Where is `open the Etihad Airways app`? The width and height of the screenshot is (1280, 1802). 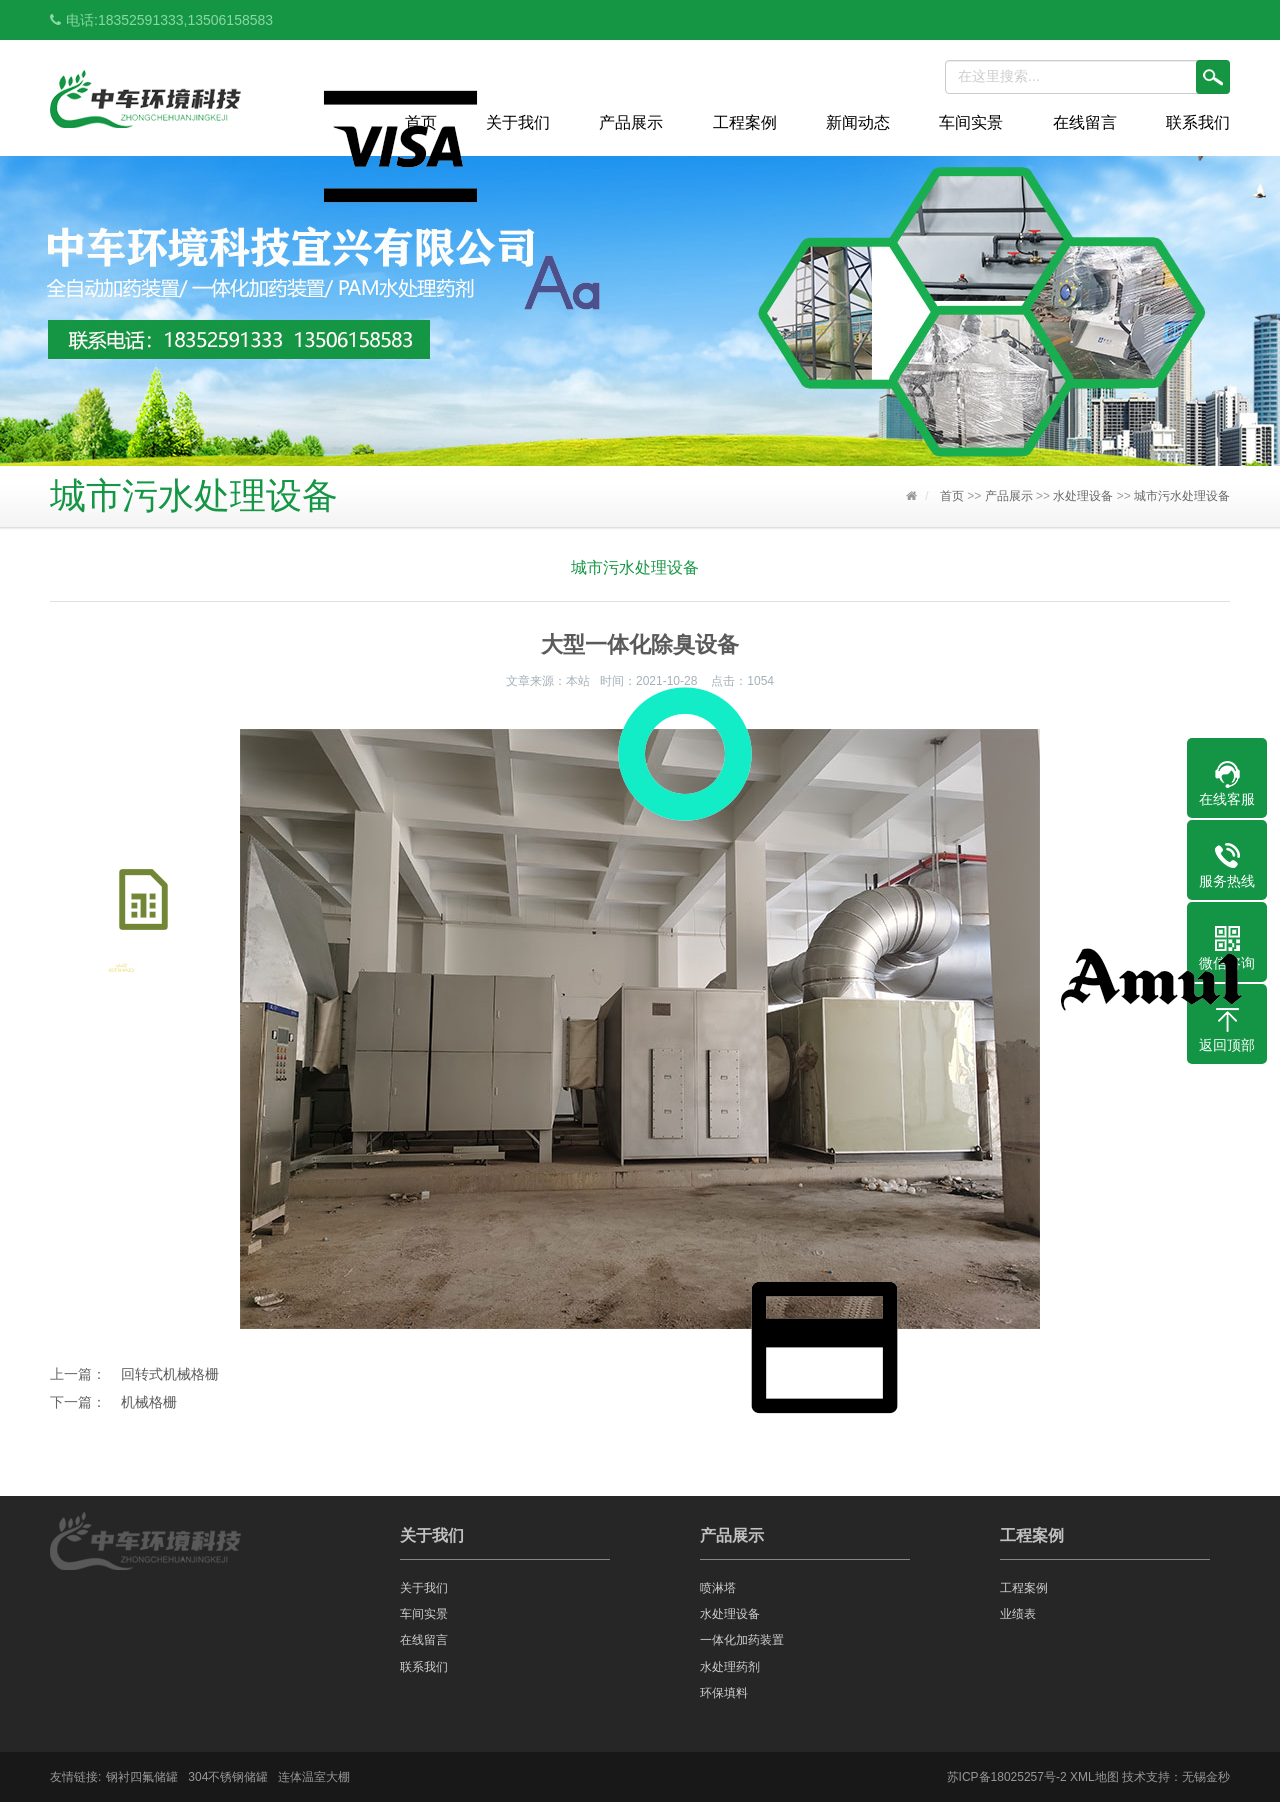
open the Etihad Airways app is located at coordinates (121, 967).